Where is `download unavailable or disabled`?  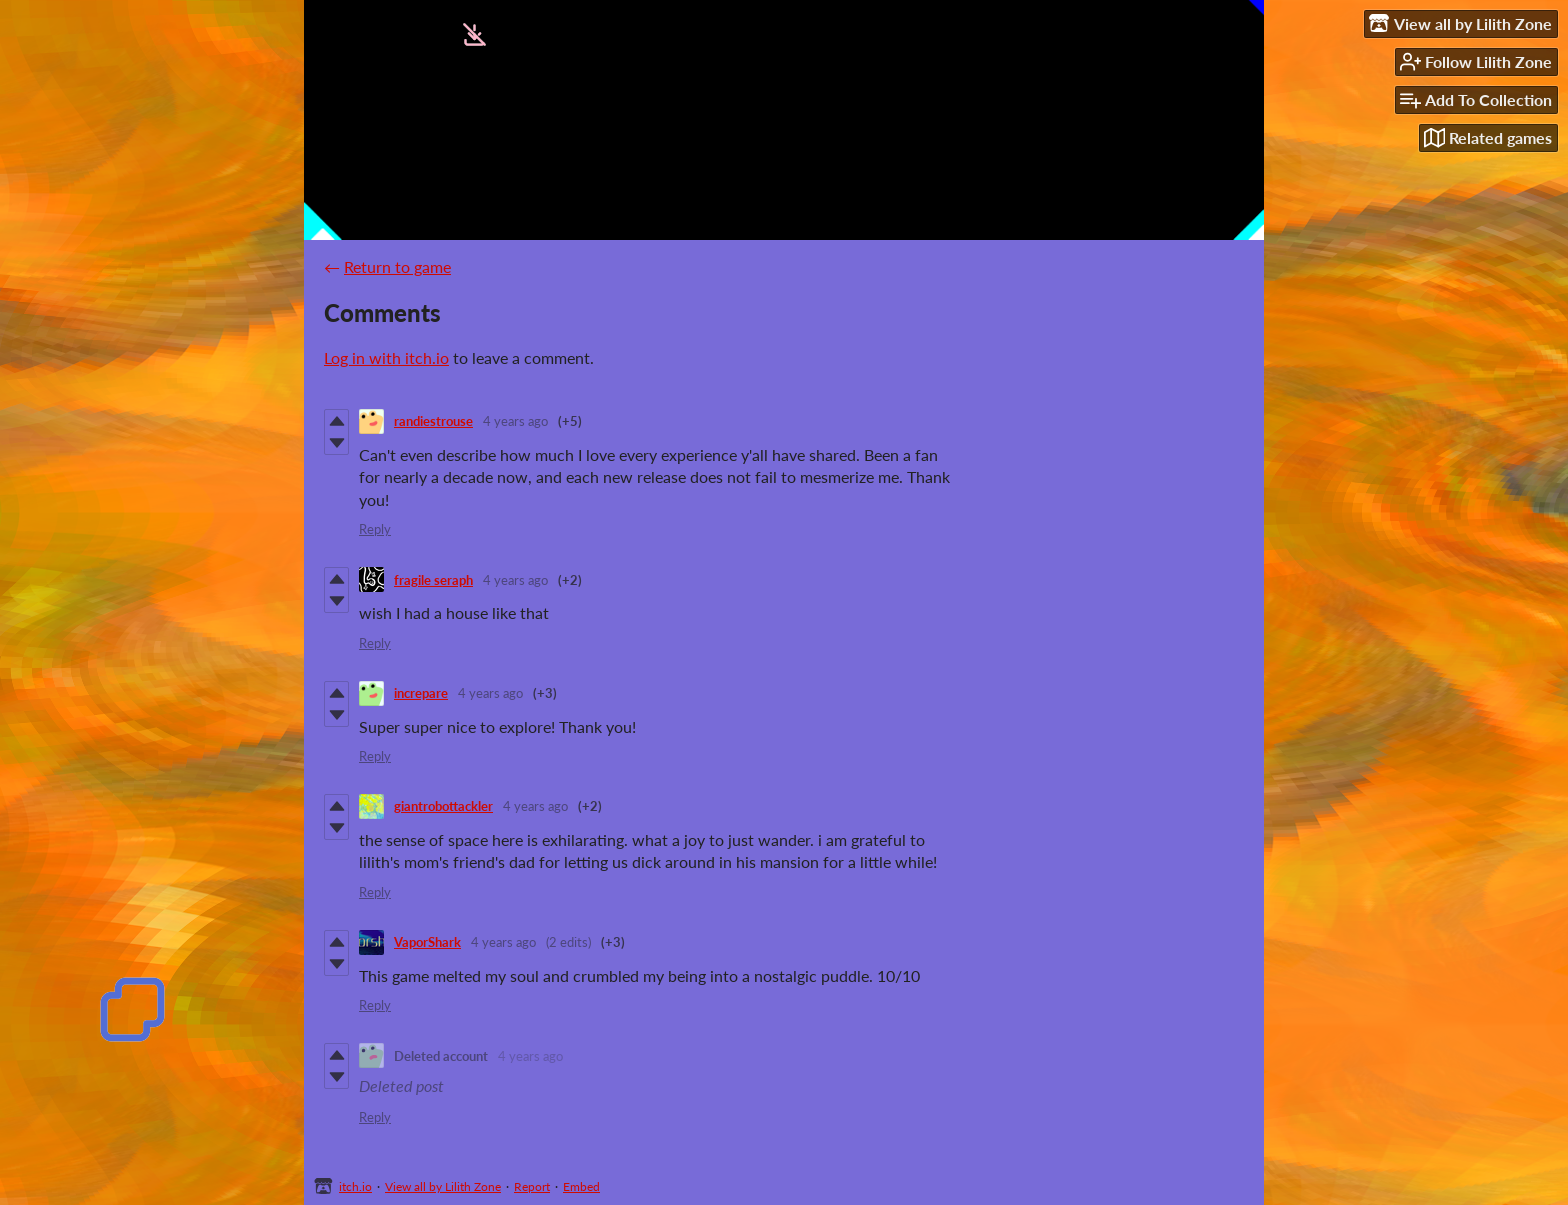
download unavailable or disabled is located at coordinates (474, 34).